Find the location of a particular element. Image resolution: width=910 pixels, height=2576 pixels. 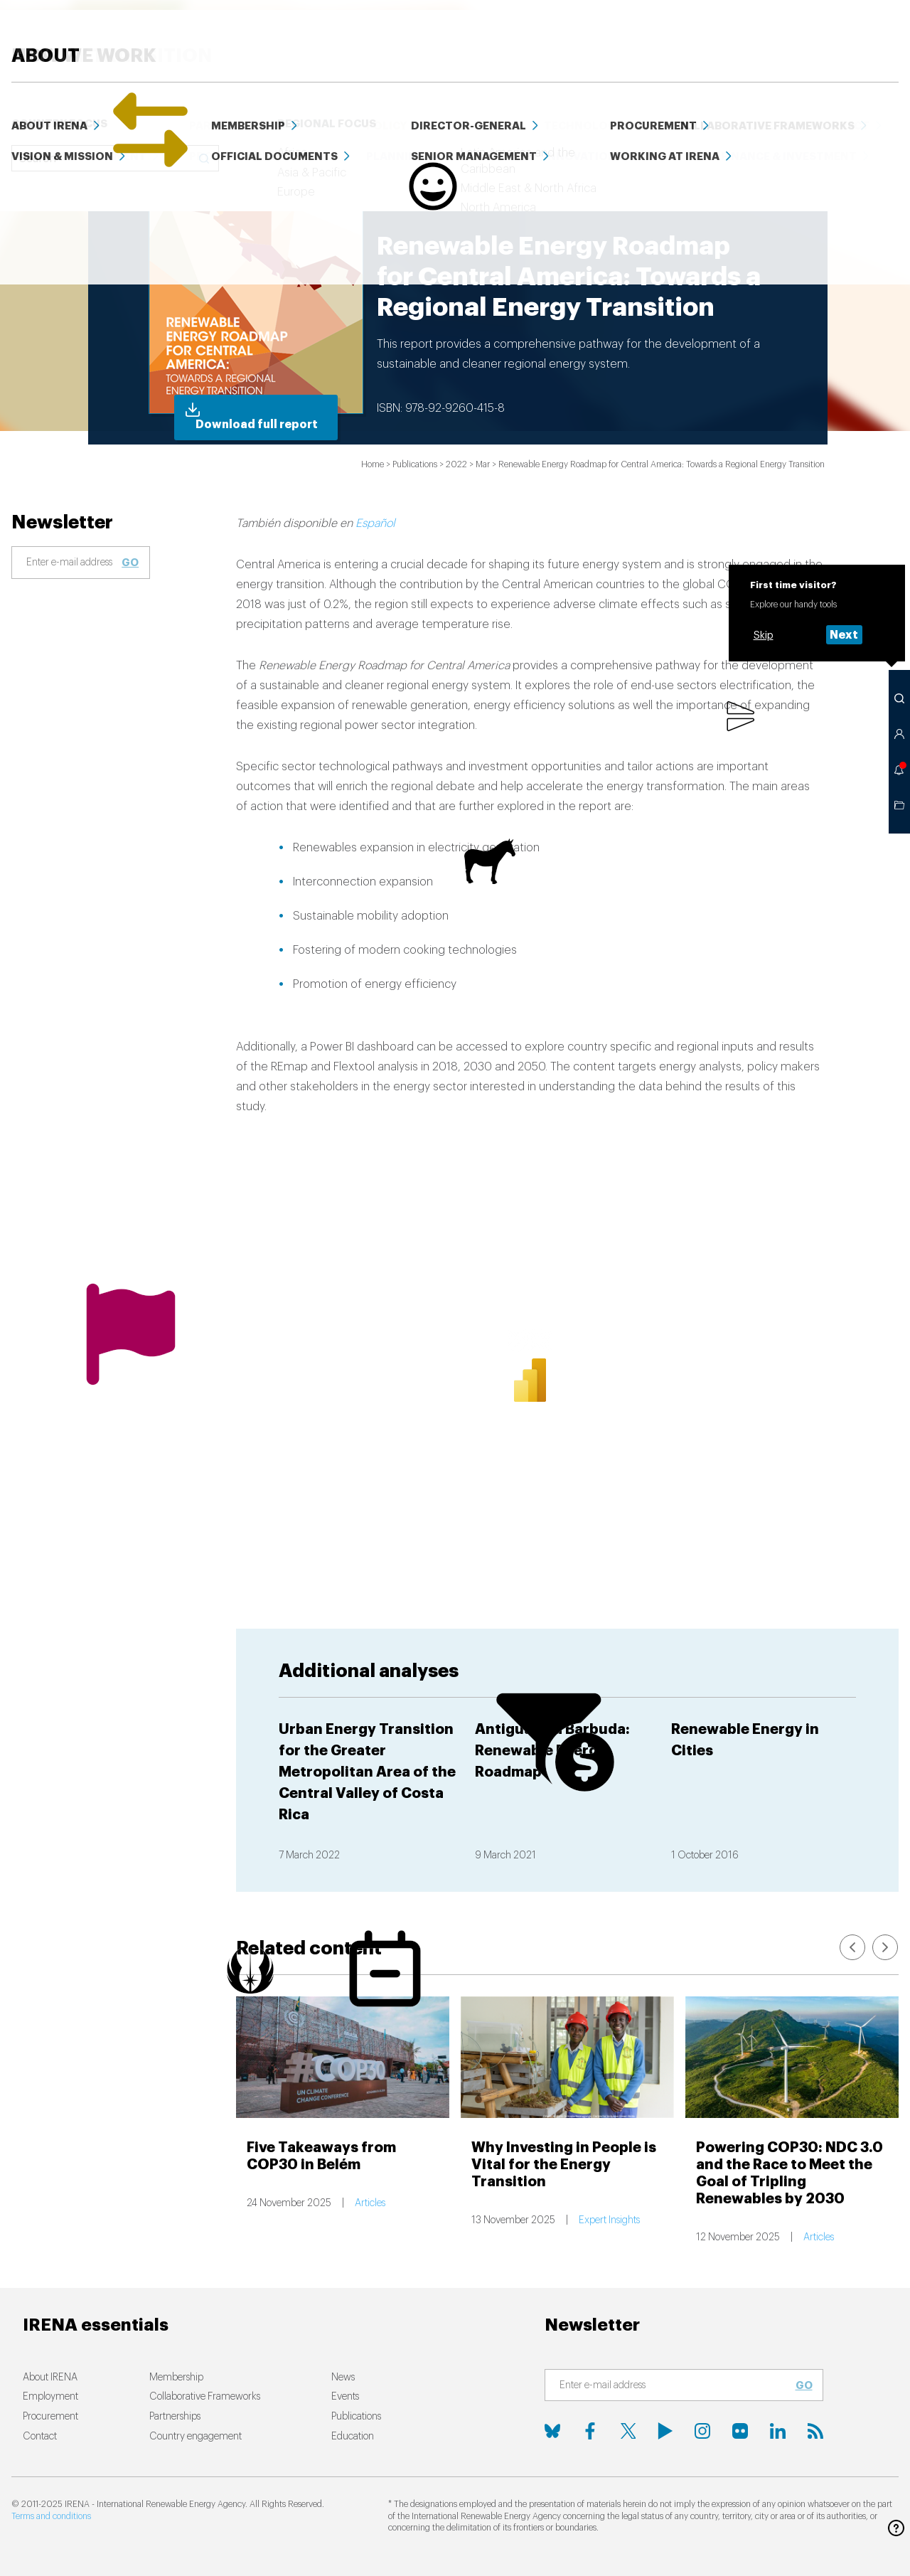

swap or exchange items is located at coordinates (150, 129).